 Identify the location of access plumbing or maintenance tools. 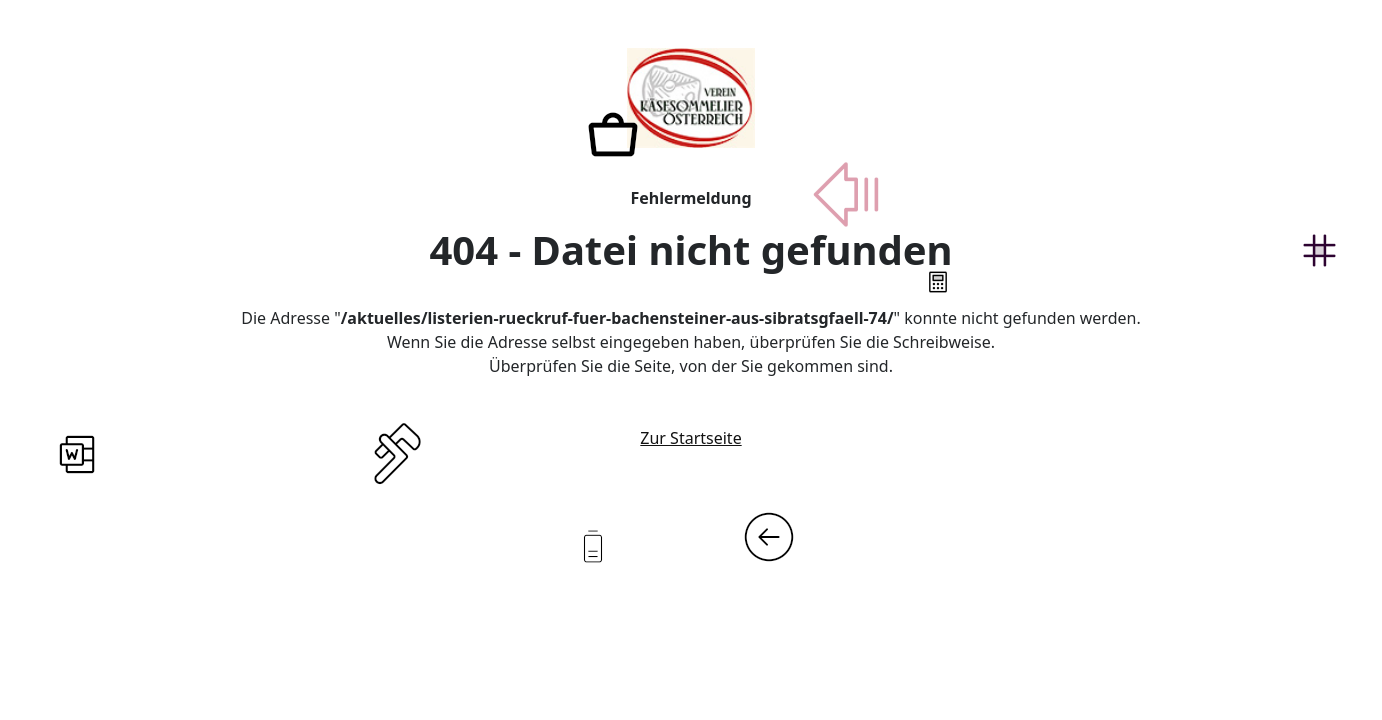
(394, 453).